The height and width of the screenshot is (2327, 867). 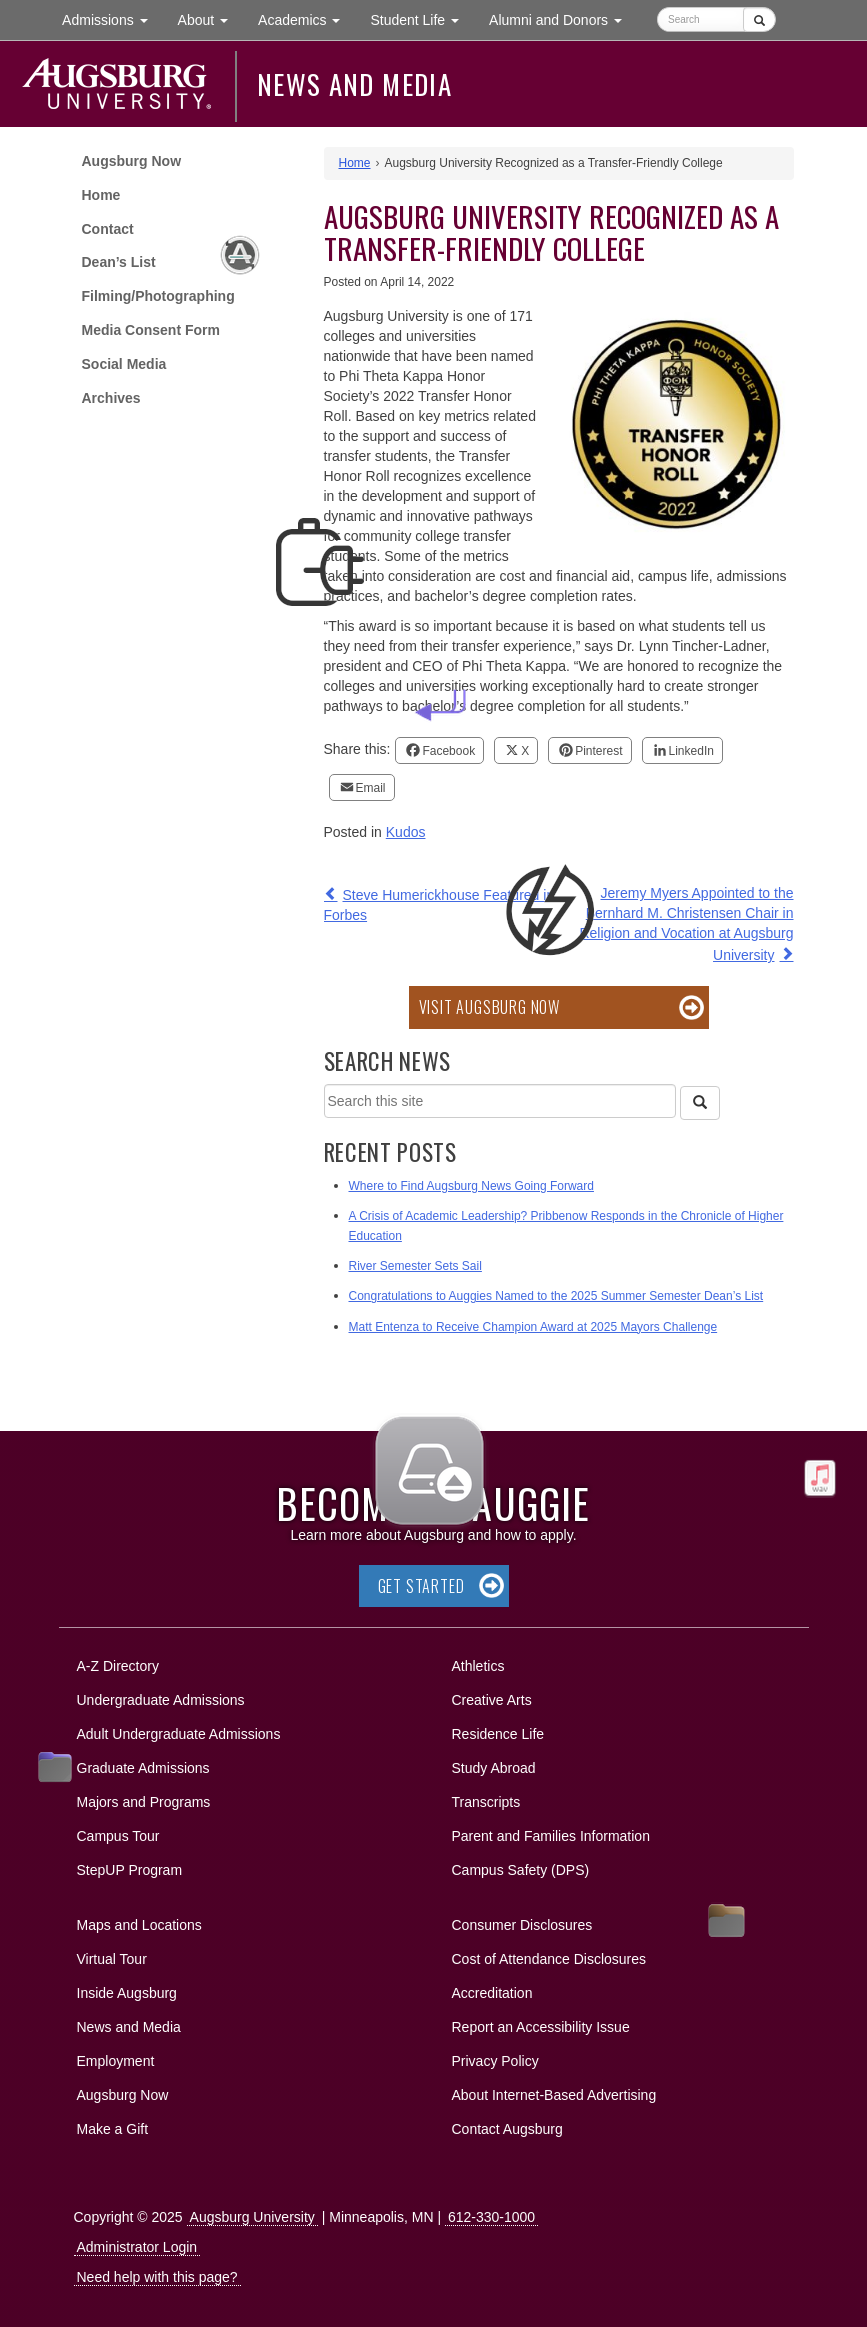 I want to click on indicates a folder is ready to accept dragged items, so click(x=726, y=1920).